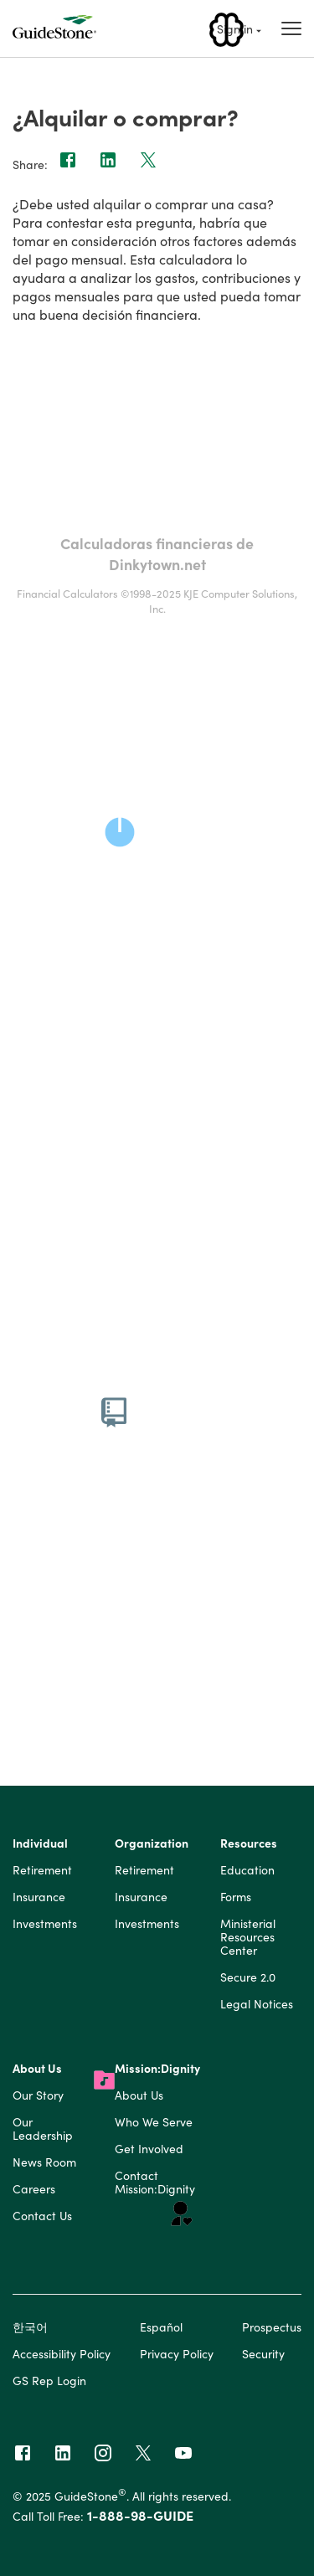 This screenshot has height=2576, width=314. Describe the element at coordinates (114, 1411) in the screenshot. I see `access a git repository` at that location.